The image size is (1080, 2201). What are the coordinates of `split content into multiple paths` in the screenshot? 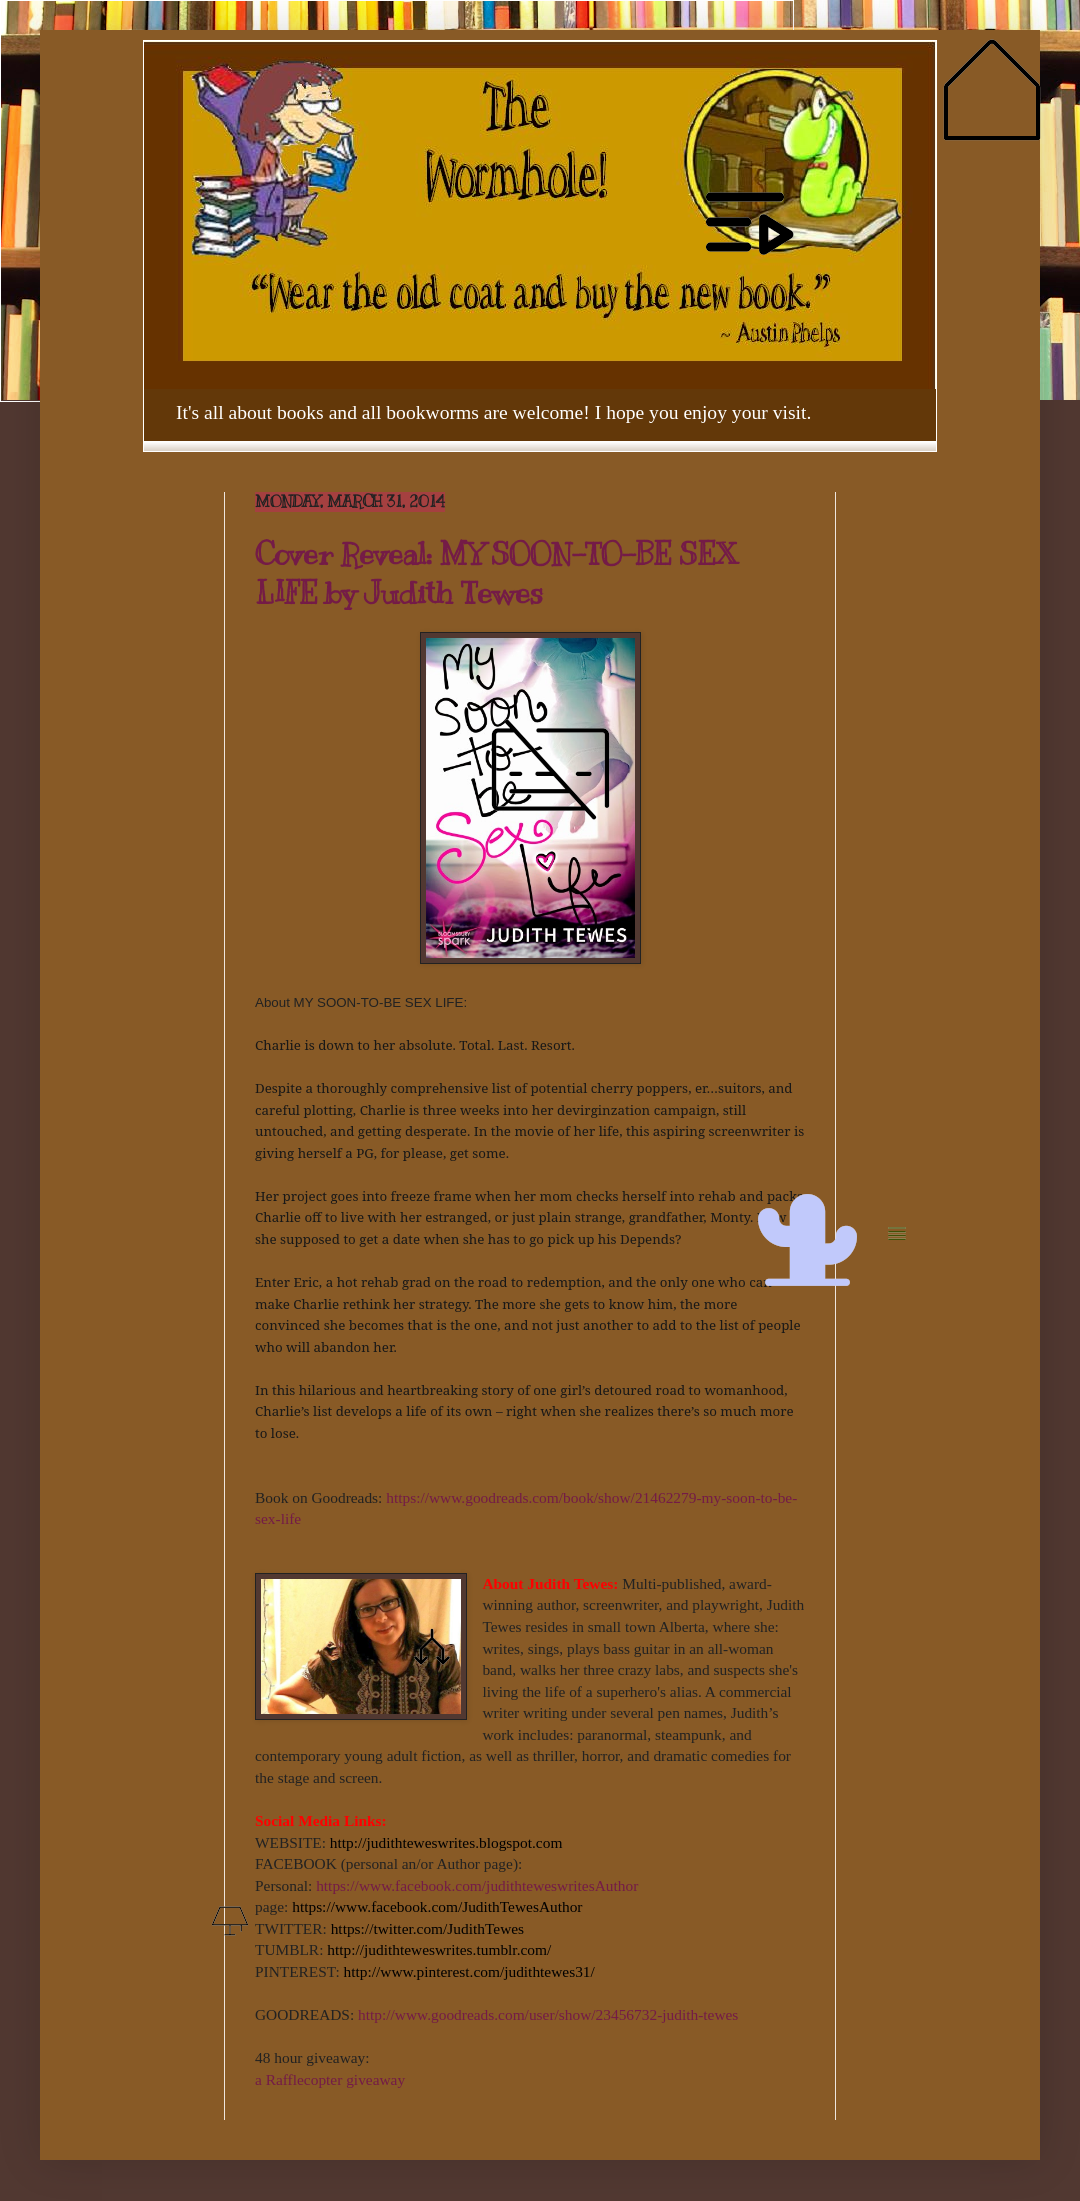 It's located at (432, 1648).